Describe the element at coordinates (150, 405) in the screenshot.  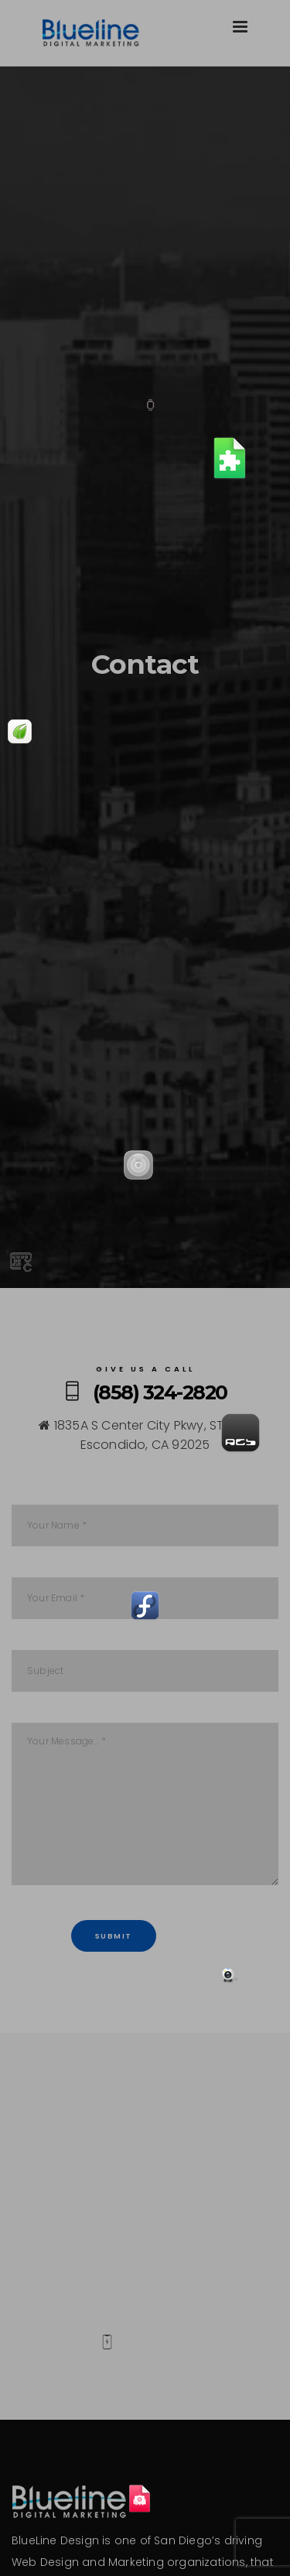
I see `apple watch device in connected devices list` at that location.